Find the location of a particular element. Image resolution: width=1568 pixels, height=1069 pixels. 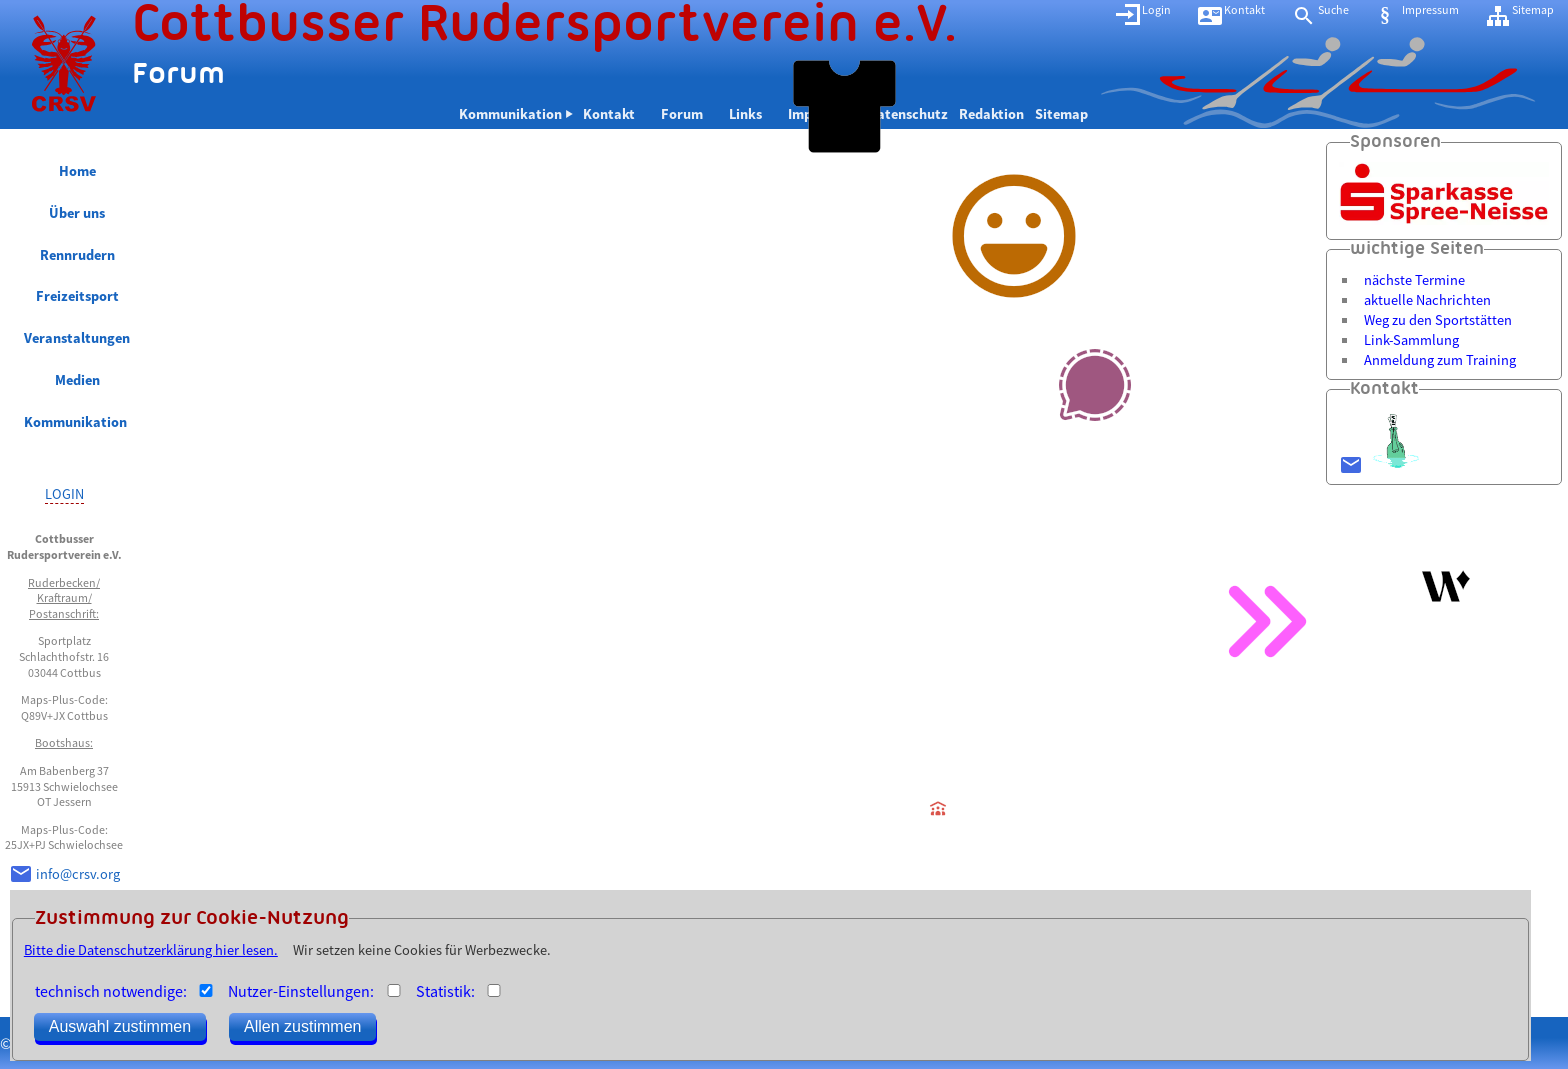

open the Wish shopping app is located at coordinates (1446, 586).